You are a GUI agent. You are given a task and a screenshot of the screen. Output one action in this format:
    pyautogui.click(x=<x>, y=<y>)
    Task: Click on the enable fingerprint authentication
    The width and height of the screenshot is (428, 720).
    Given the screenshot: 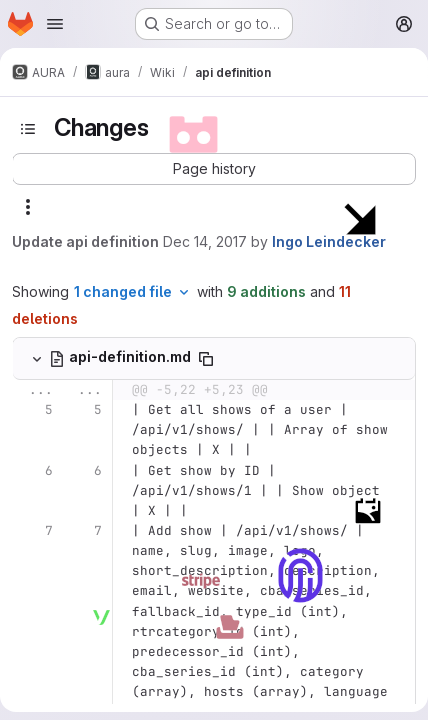 What is the action you would take?
    pyautogui.click(x=300, y=575)
    